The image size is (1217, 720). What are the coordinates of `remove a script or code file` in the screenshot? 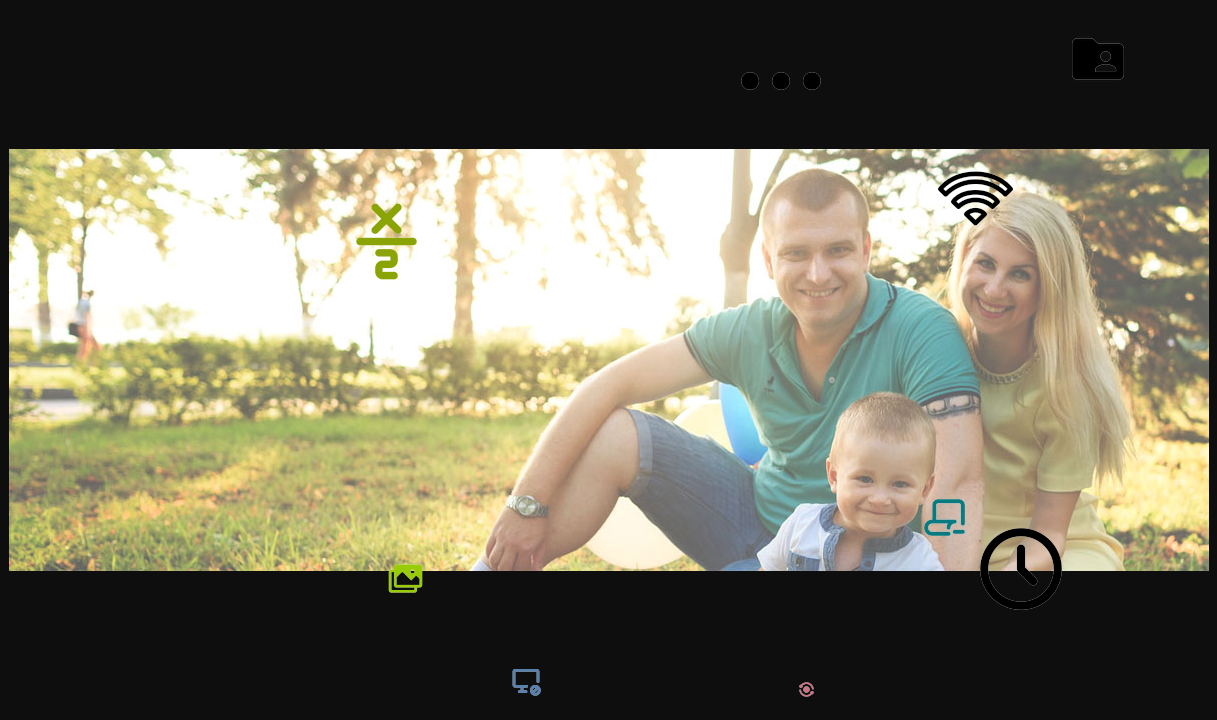 It's located at (944, 517).